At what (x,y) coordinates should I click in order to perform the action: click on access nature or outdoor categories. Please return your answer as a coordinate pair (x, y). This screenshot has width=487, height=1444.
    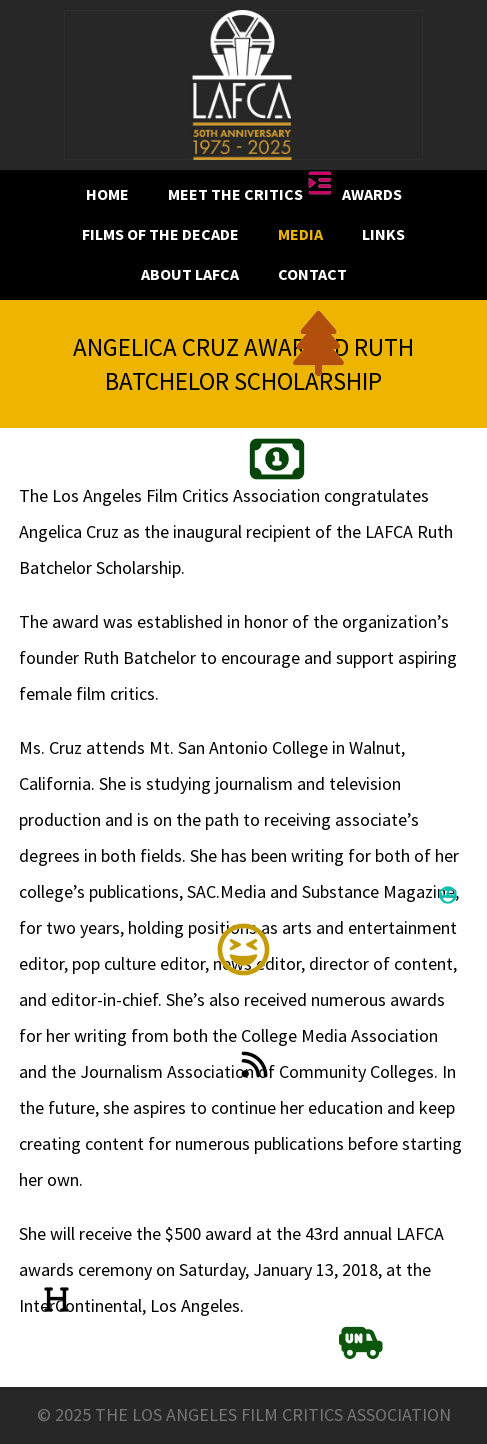
    Looking at the image, I should click on (318, 343).